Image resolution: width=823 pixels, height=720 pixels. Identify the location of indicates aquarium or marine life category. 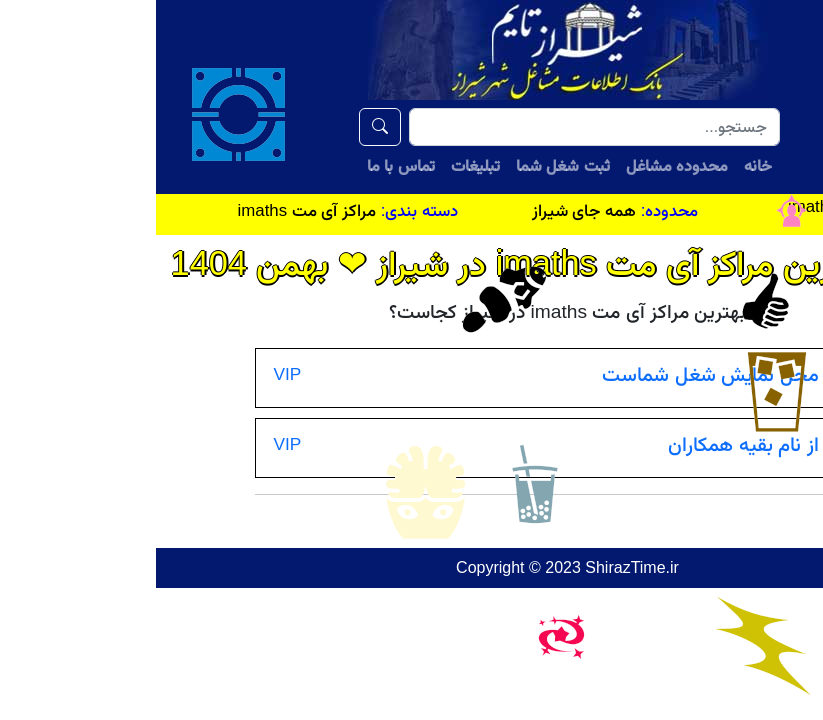
(504, 299).